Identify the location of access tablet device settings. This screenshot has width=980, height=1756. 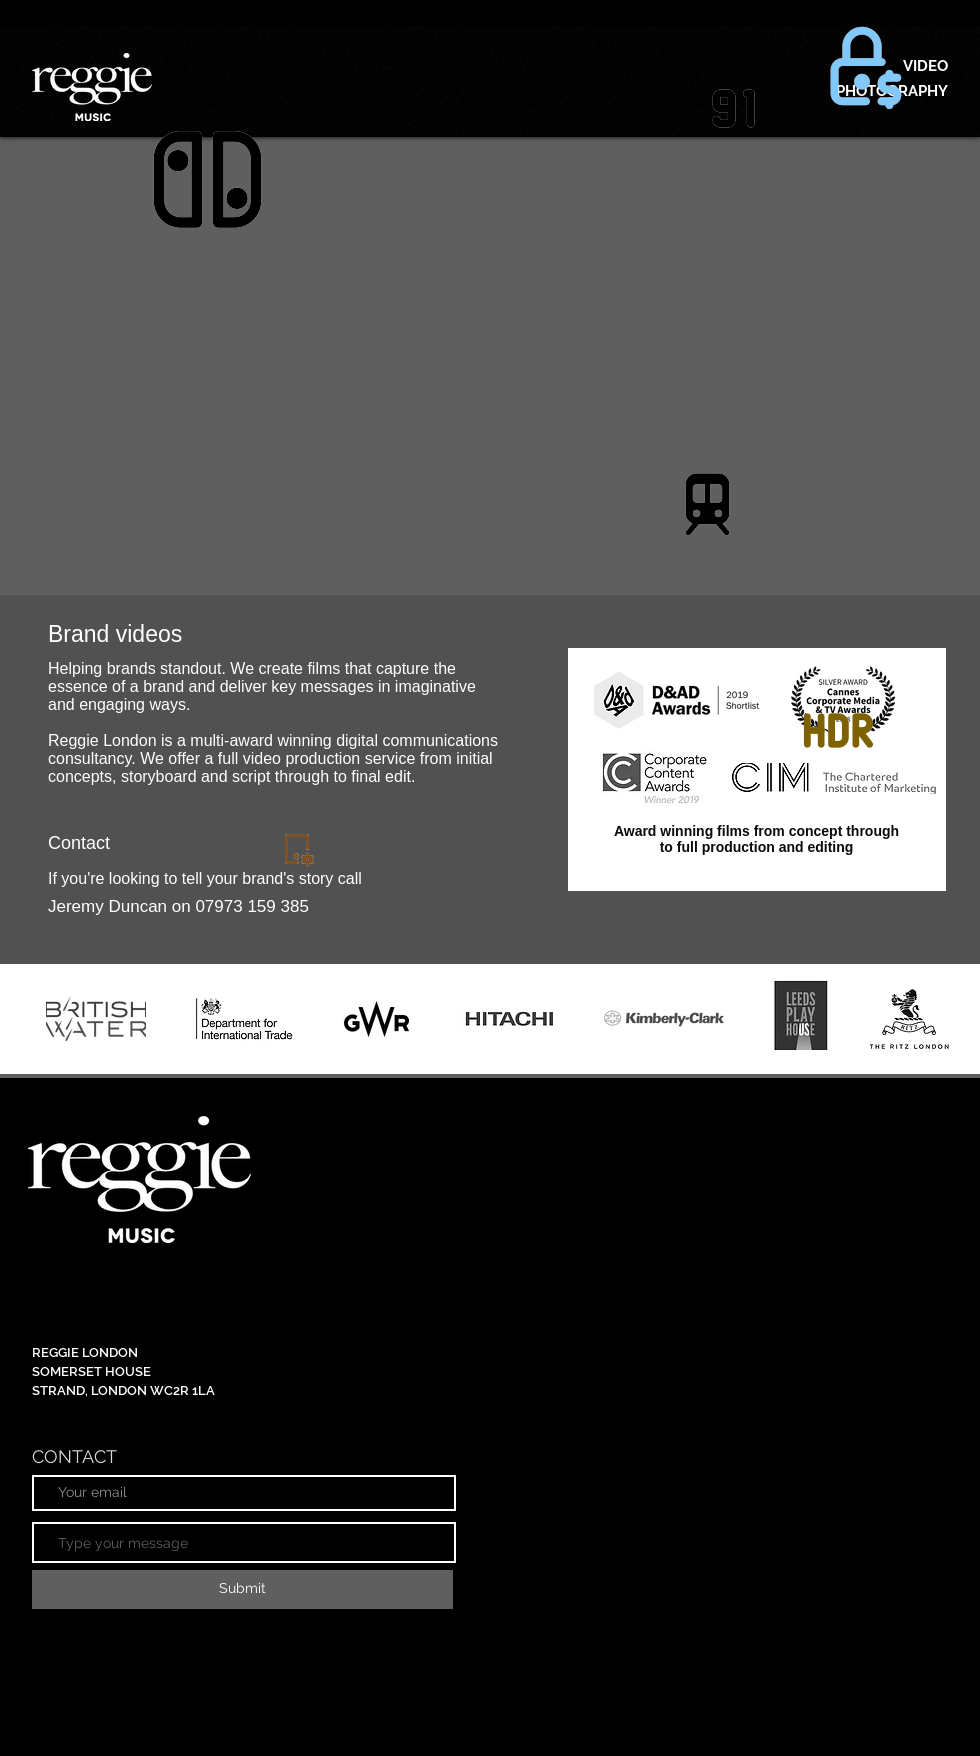
(297, 849).